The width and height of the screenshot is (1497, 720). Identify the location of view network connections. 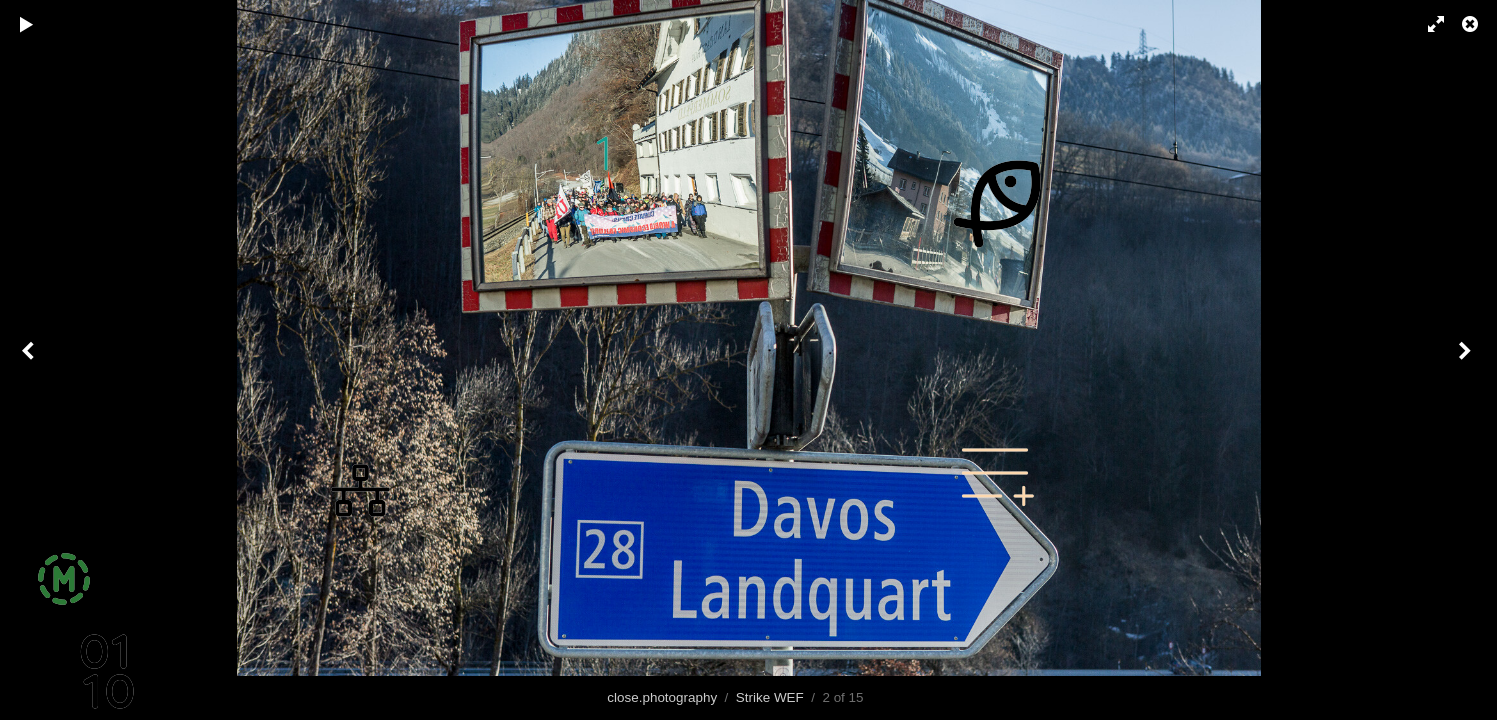
(360, 491).